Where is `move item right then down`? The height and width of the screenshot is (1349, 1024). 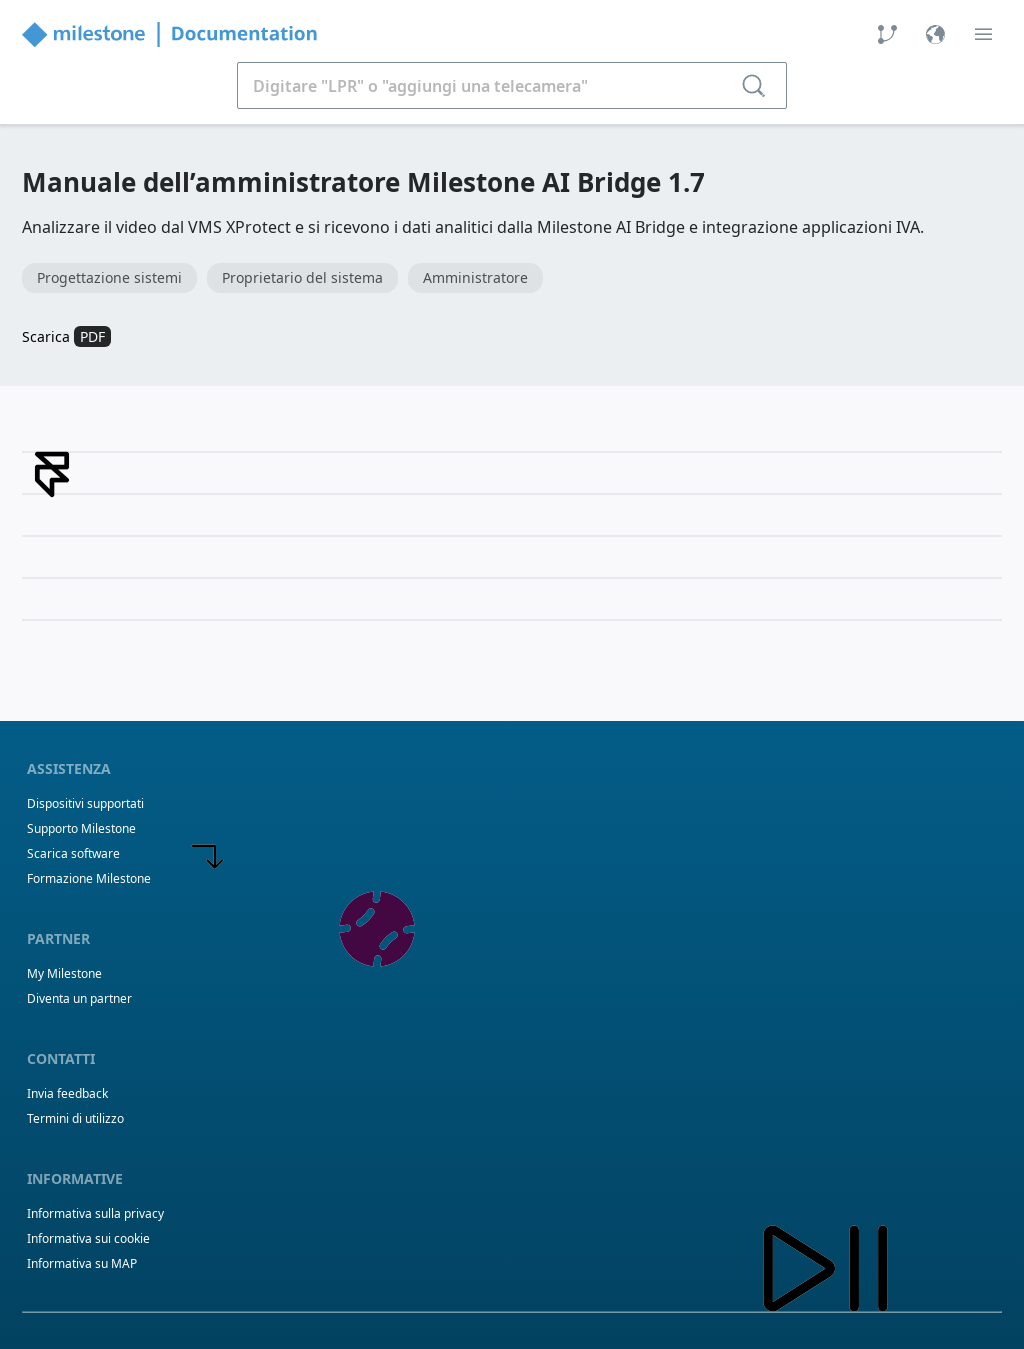
move item right then down is located at coordinates (207, 855).